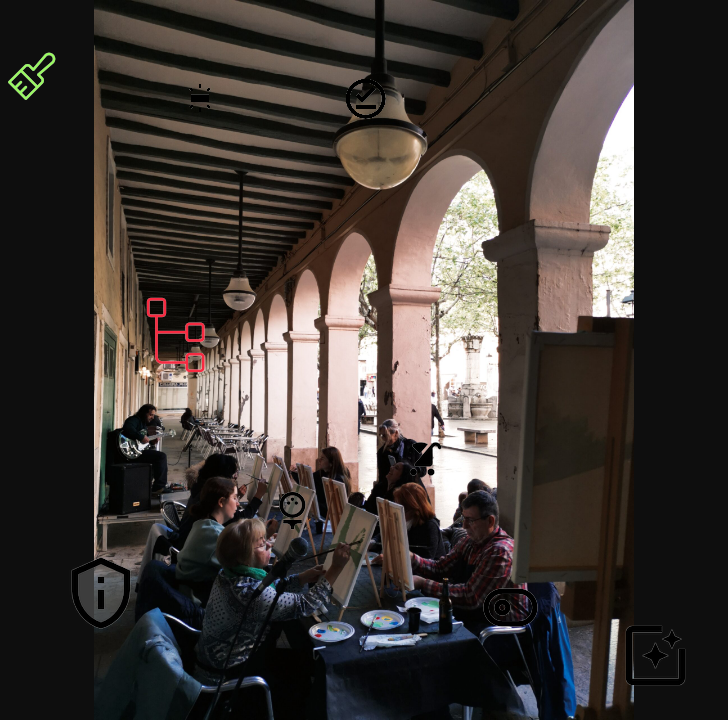 This screenshot has width=728, height=720. Describe the element at coordinates (173, 335) in the screenshot. I see `view hierarchical folder structure` at that location.